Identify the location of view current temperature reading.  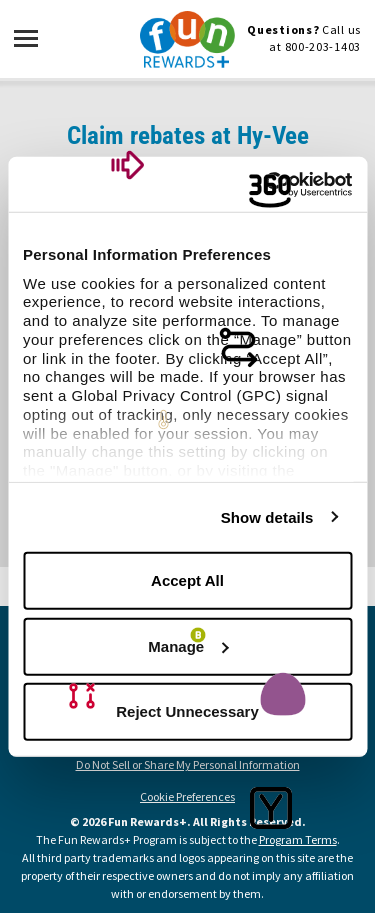
(163, 419).